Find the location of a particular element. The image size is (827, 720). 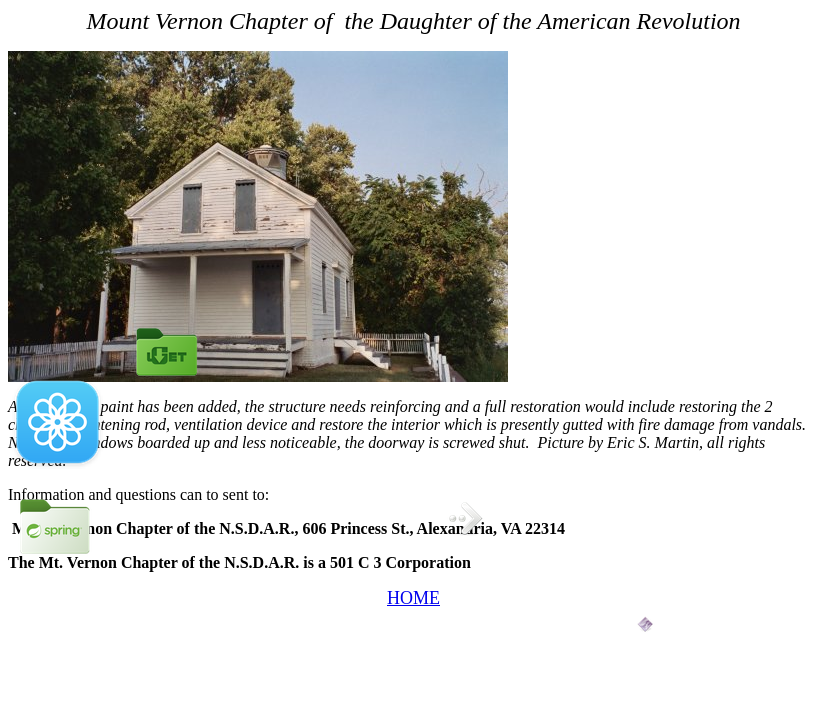

indicates an executable program file is located at coordinates (645, 624).